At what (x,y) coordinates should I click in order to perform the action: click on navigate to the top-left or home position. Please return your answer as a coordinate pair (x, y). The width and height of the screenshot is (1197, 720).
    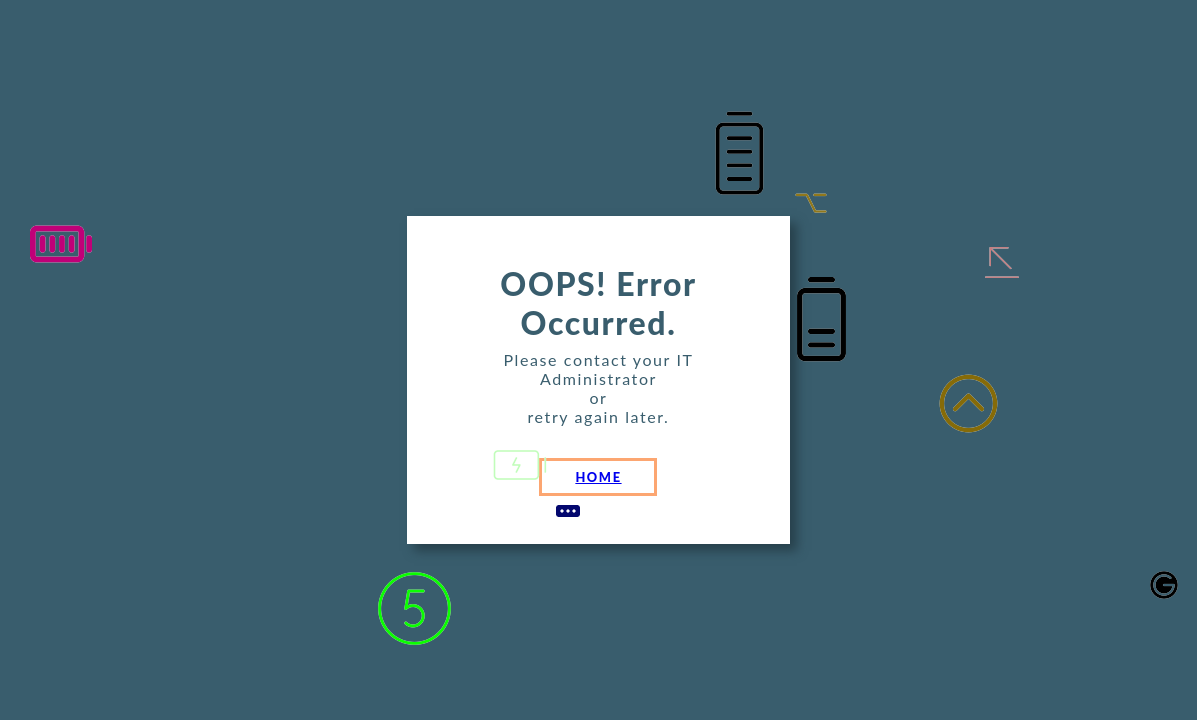
    Looking at the image, I should click on (1000, 262).